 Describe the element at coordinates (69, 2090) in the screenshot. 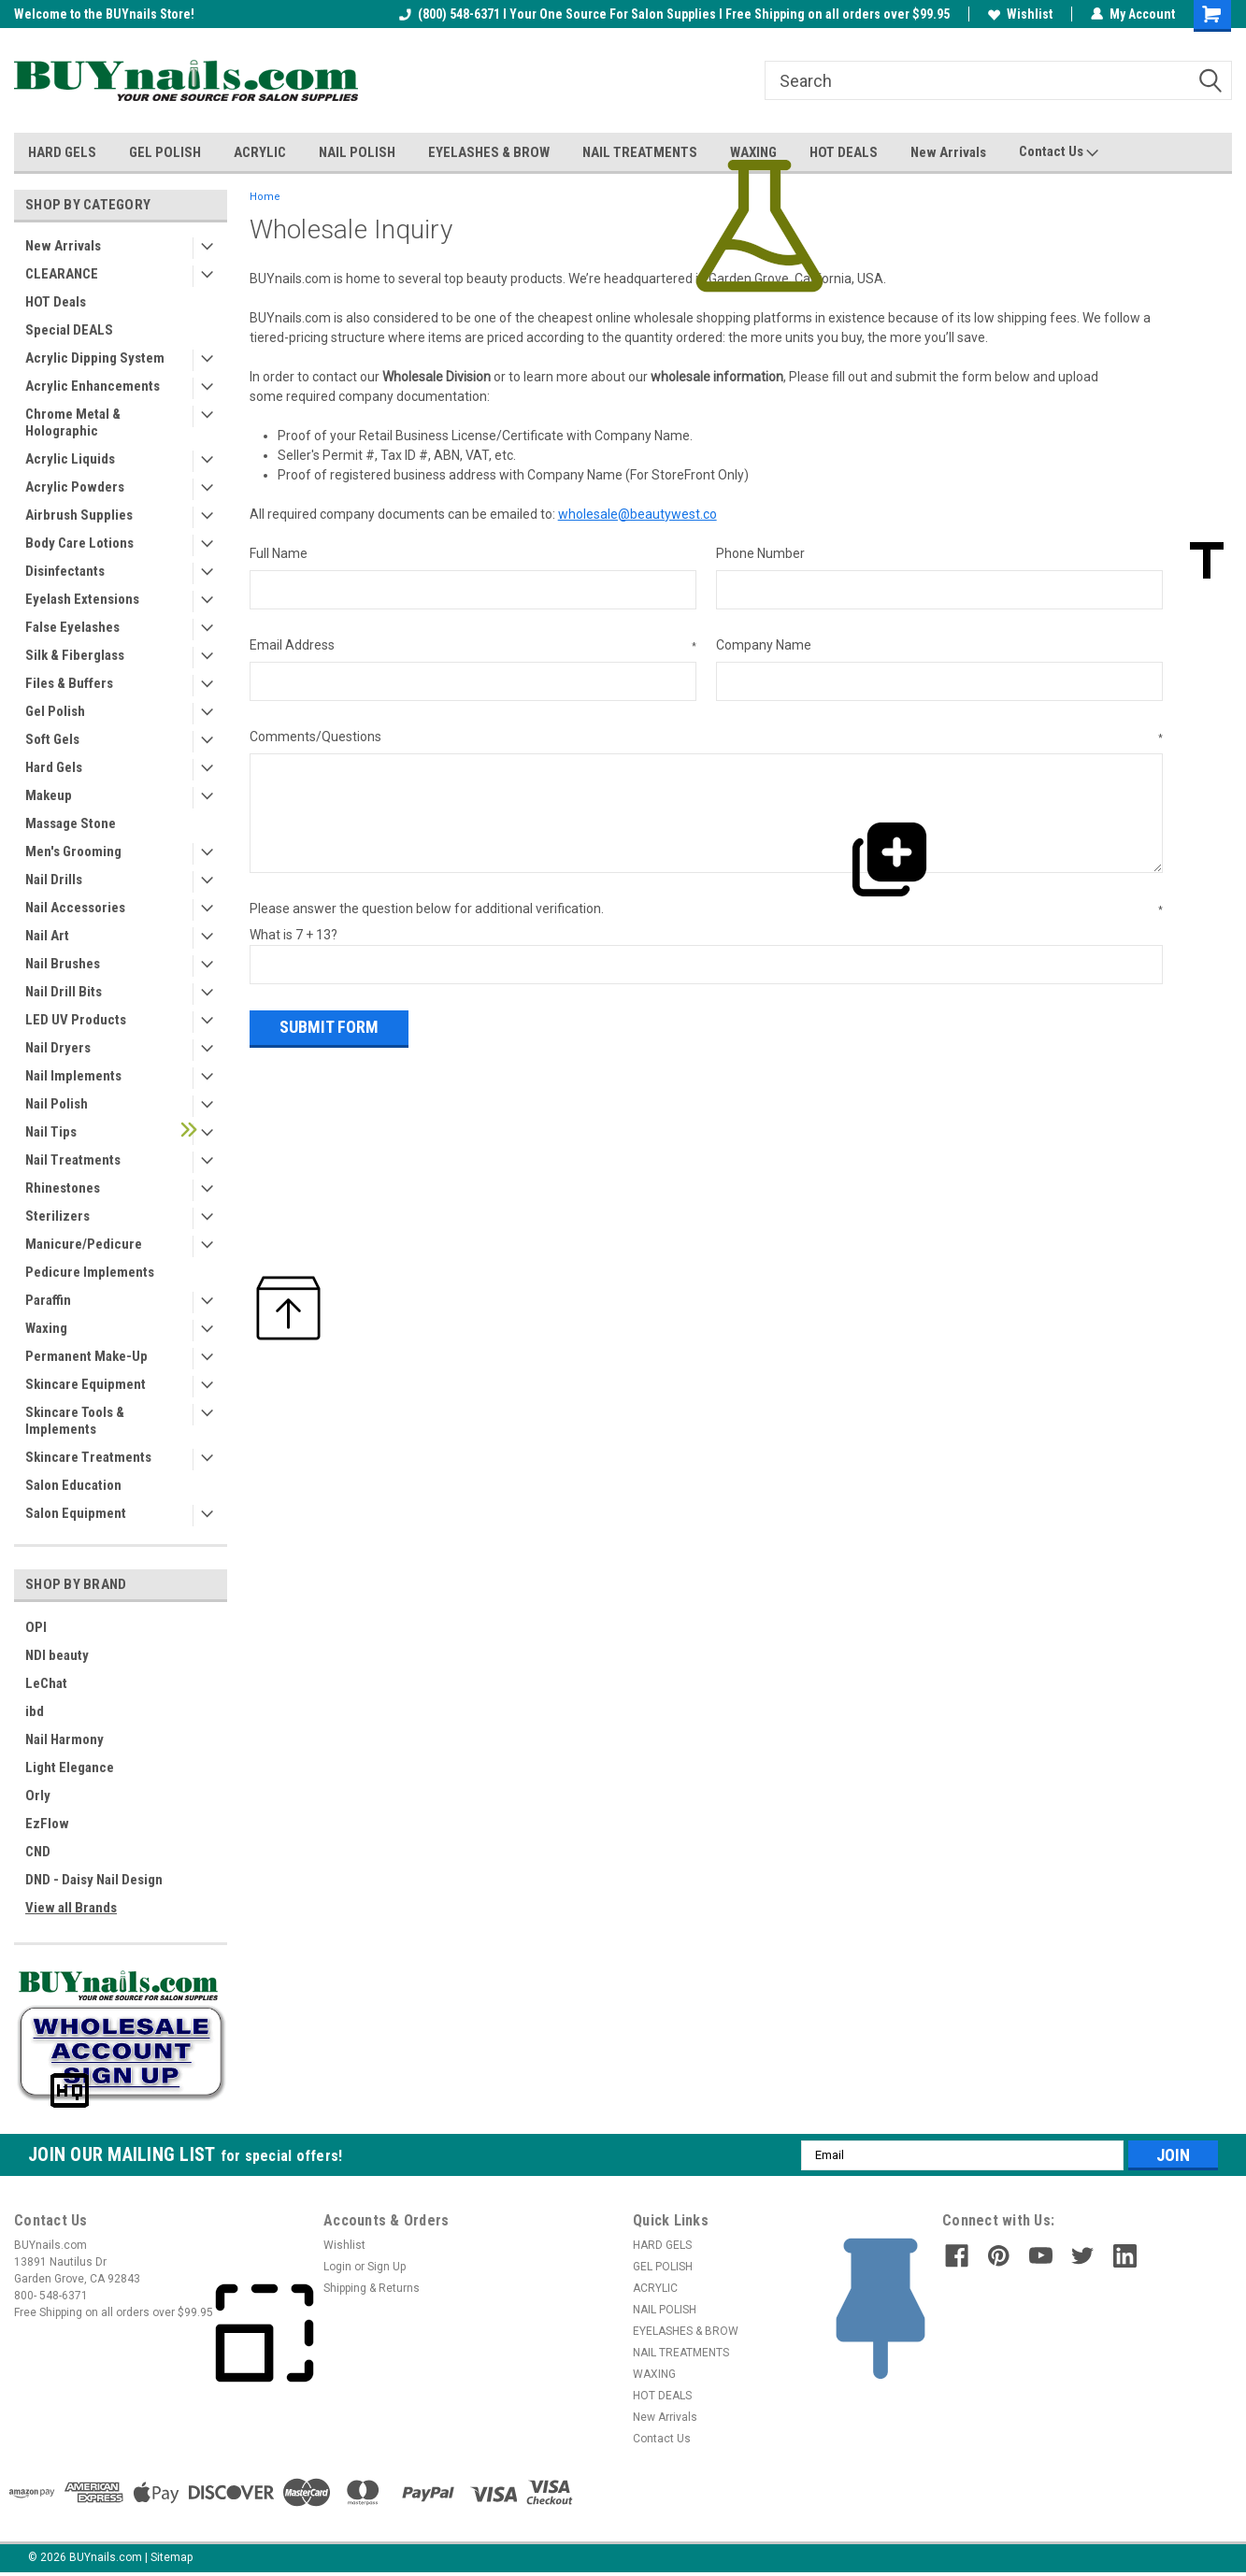

I see `indicates high quality media or streaming option` at that location.